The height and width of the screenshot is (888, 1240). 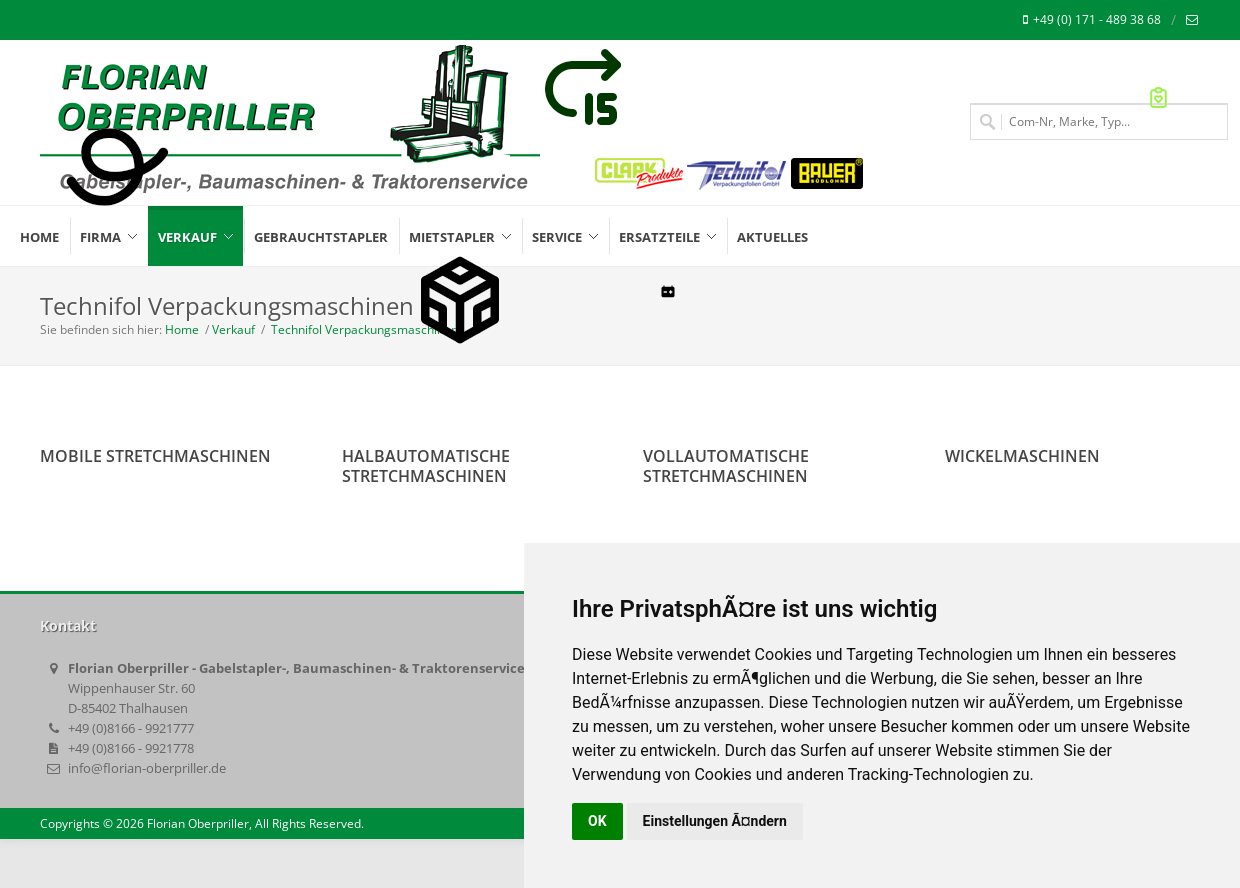 What do you see at coordinates (115, 167) in the screenshot?
I see `access freehand drawing or annotation tools` at bounding box center [115, 167].